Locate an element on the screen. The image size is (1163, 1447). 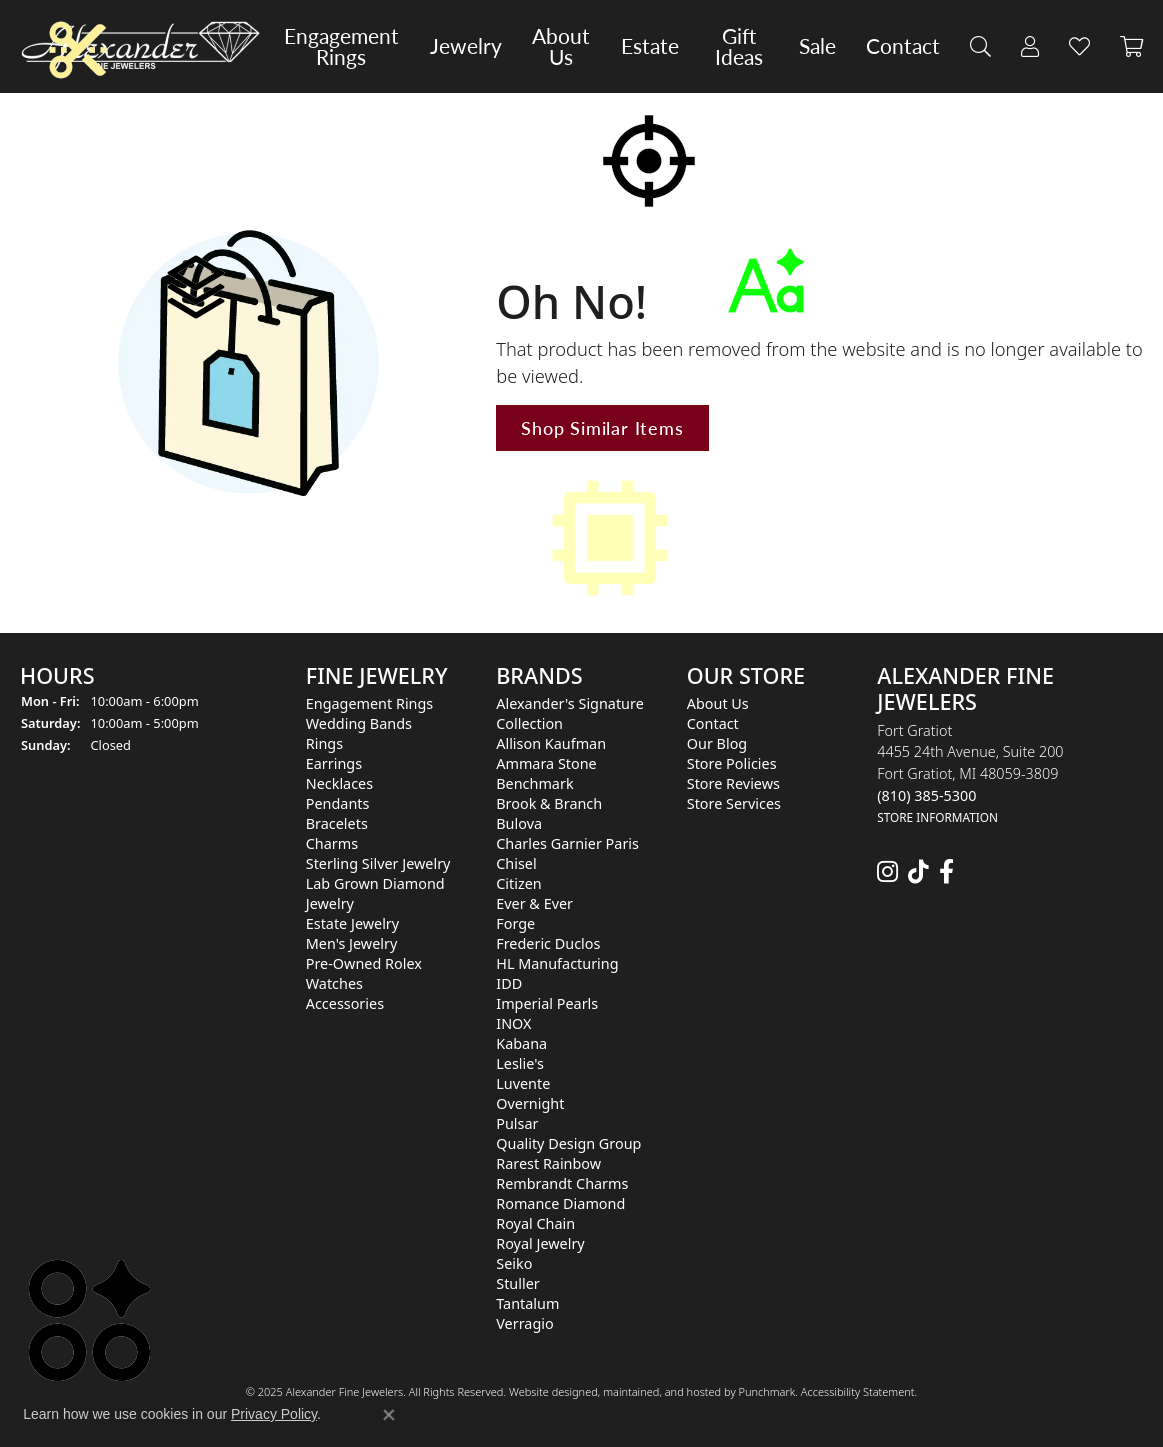
center or focus on current location is located at coordinates (649, 161).